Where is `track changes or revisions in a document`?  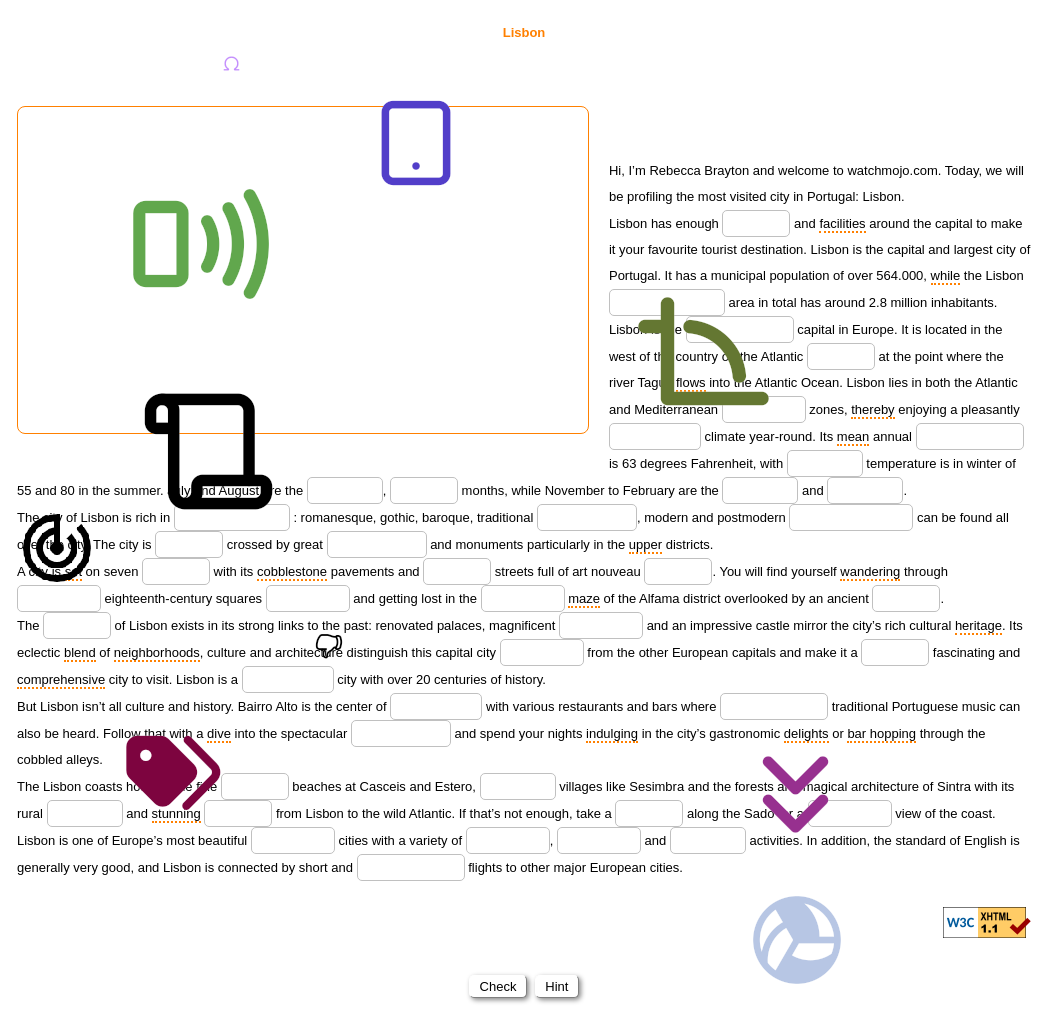
track changes or revisions in a document is located at coordinates (57, 548).